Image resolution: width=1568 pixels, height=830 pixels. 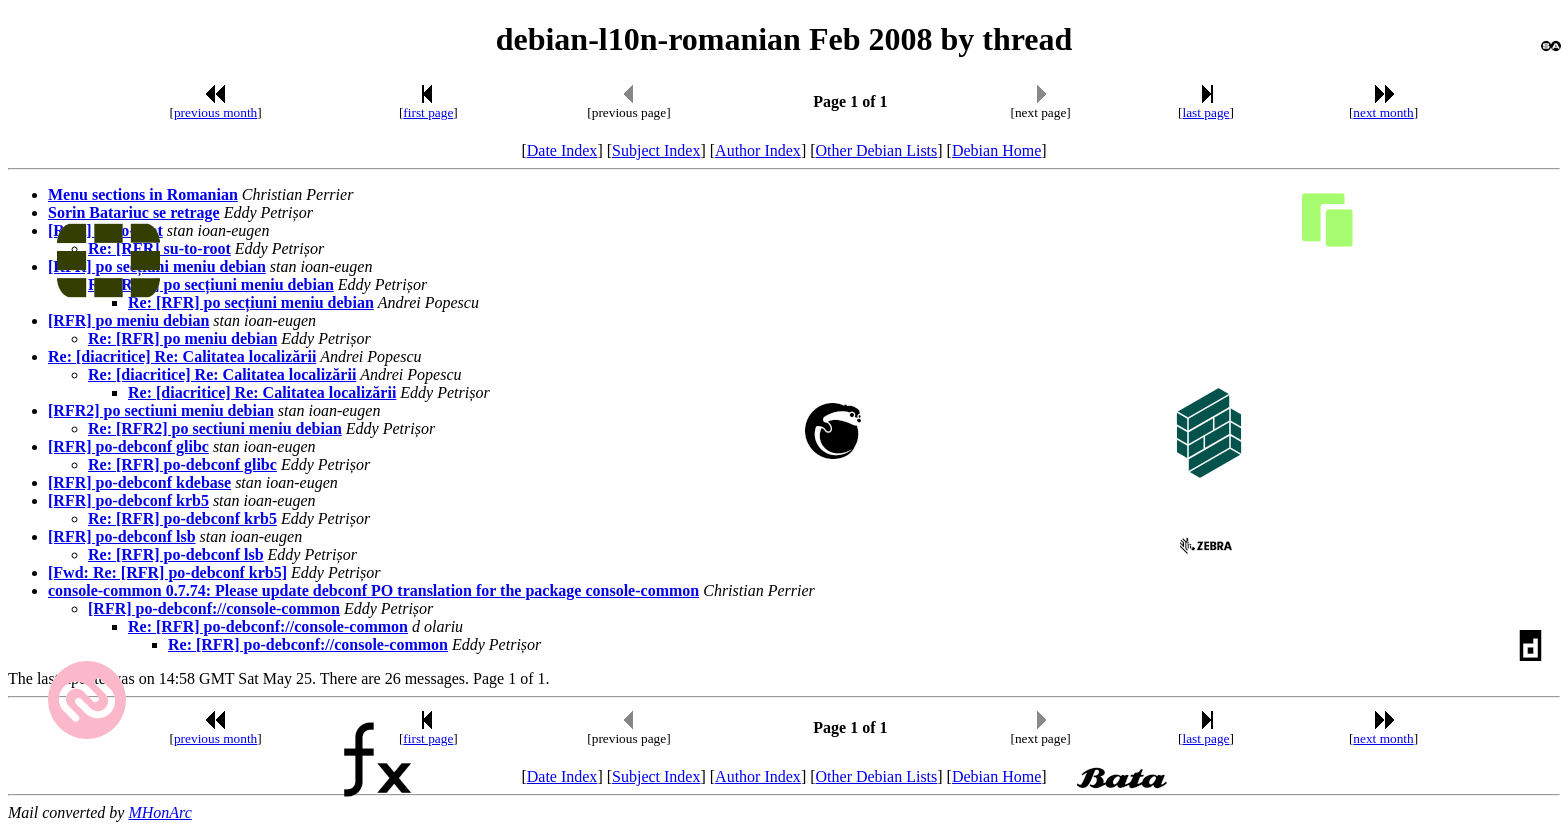 What do you see at coordinates (108, 260) in the screenshot?
I see `fortinet brand logo` at bounding box center [108, 260].